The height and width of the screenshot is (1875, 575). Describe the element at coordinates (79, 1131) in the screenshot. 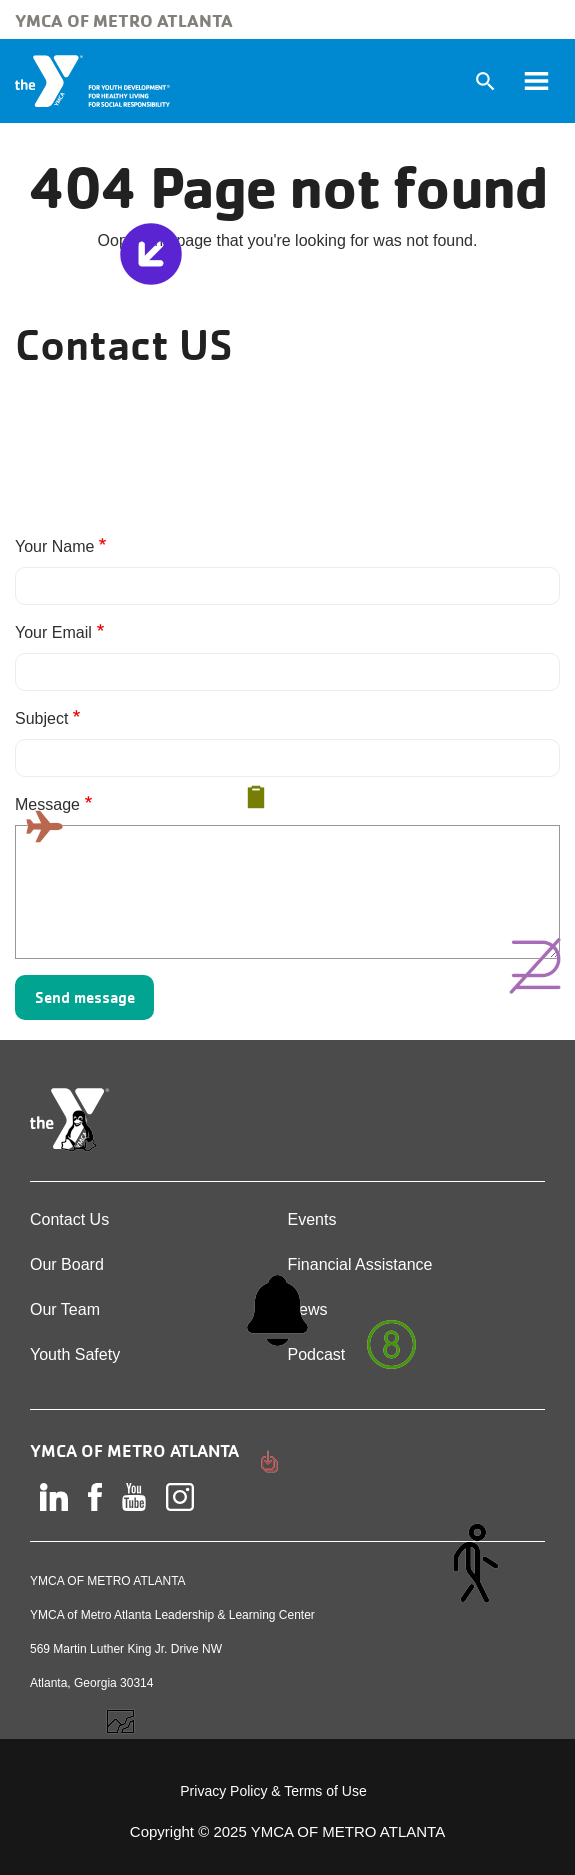

I see `indicates Linux operating system compatibility` at that location.